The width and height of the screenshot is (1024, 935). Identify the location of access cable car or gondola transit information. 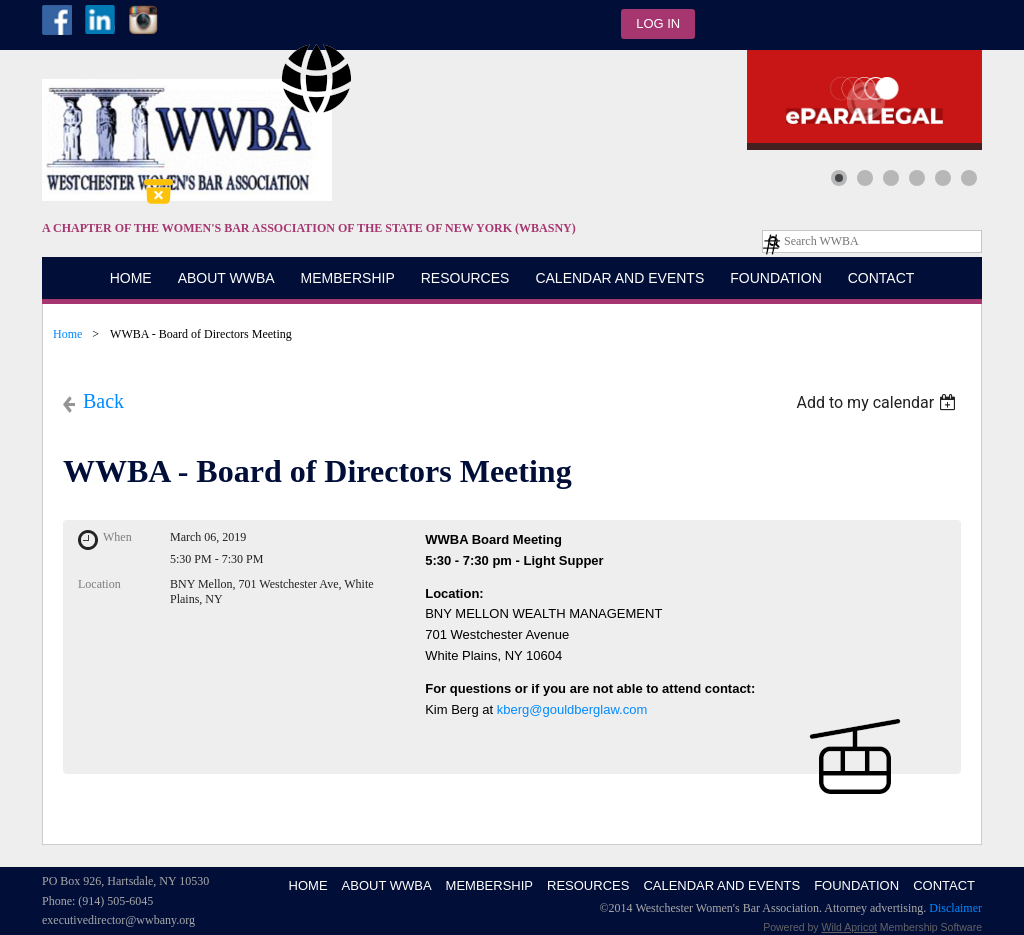
(855, 758).